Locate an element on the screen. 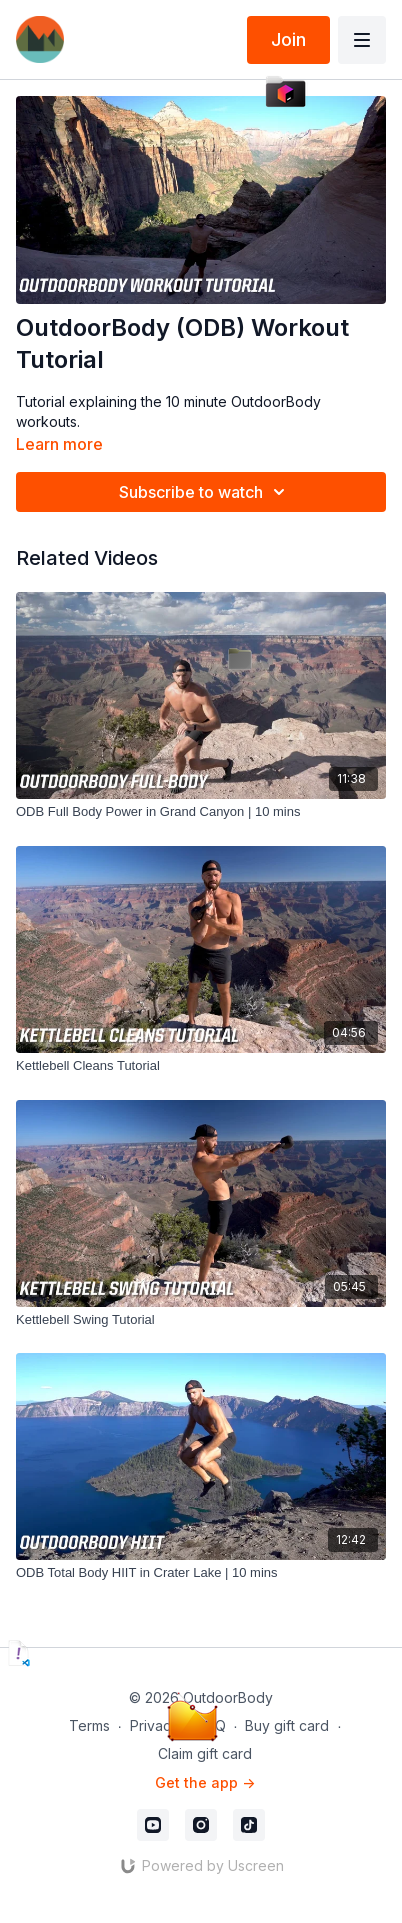 The height and width of the screenshot is (1923, 402). yaml file type in Visual Studio Code is located at coordinates (18, 1653).